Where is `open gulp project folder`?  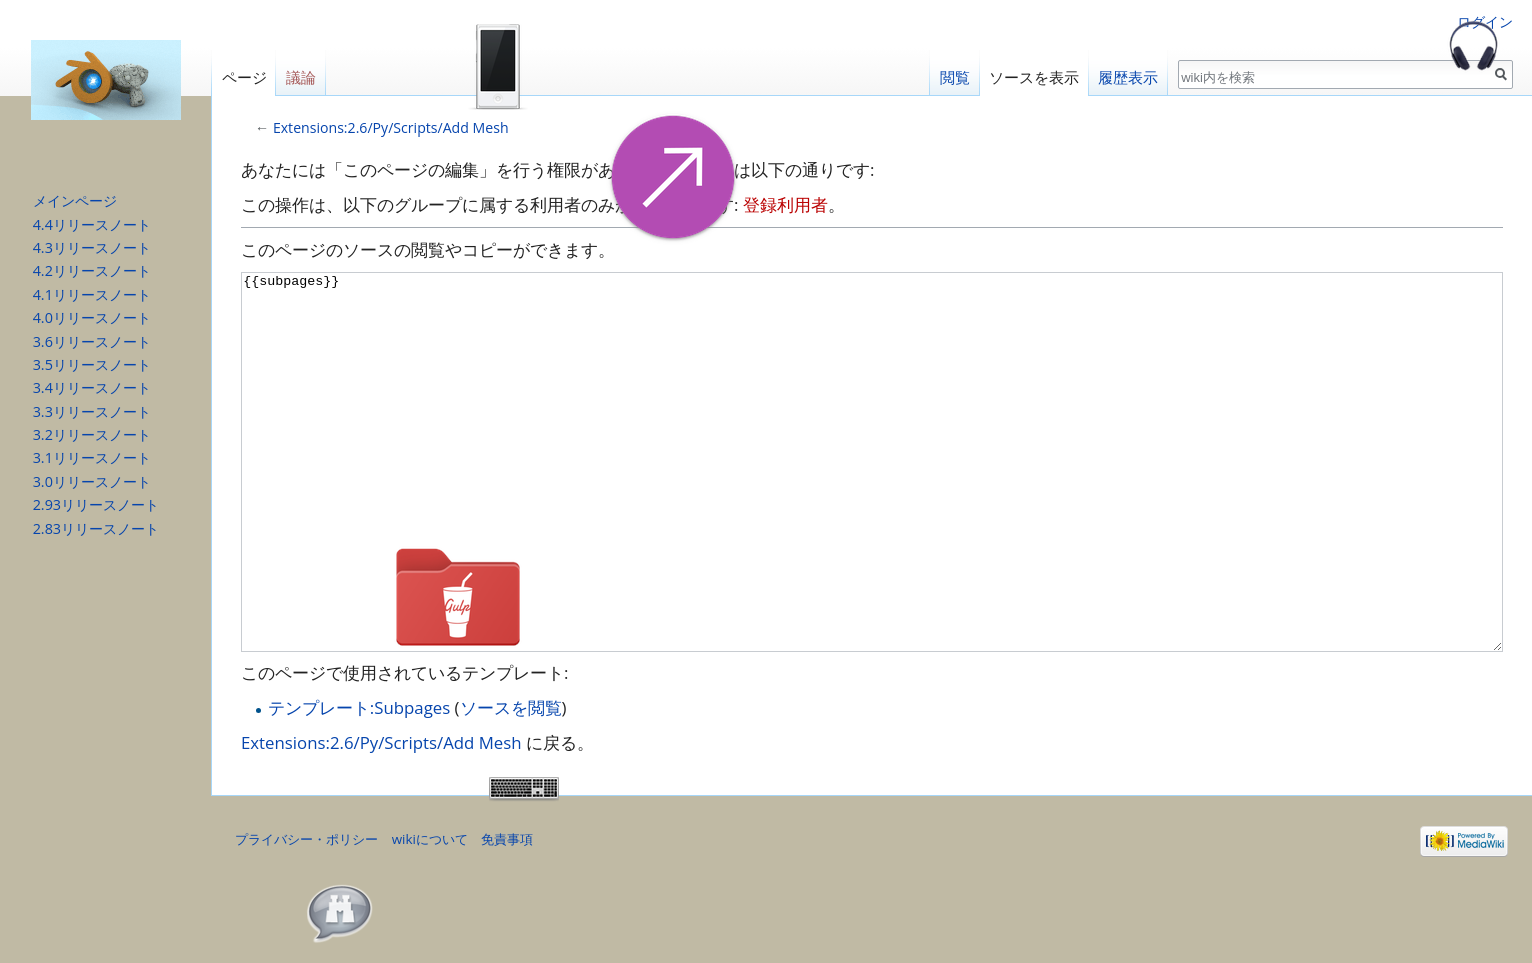 open gulp project folder is located at coordinates (457, 600).